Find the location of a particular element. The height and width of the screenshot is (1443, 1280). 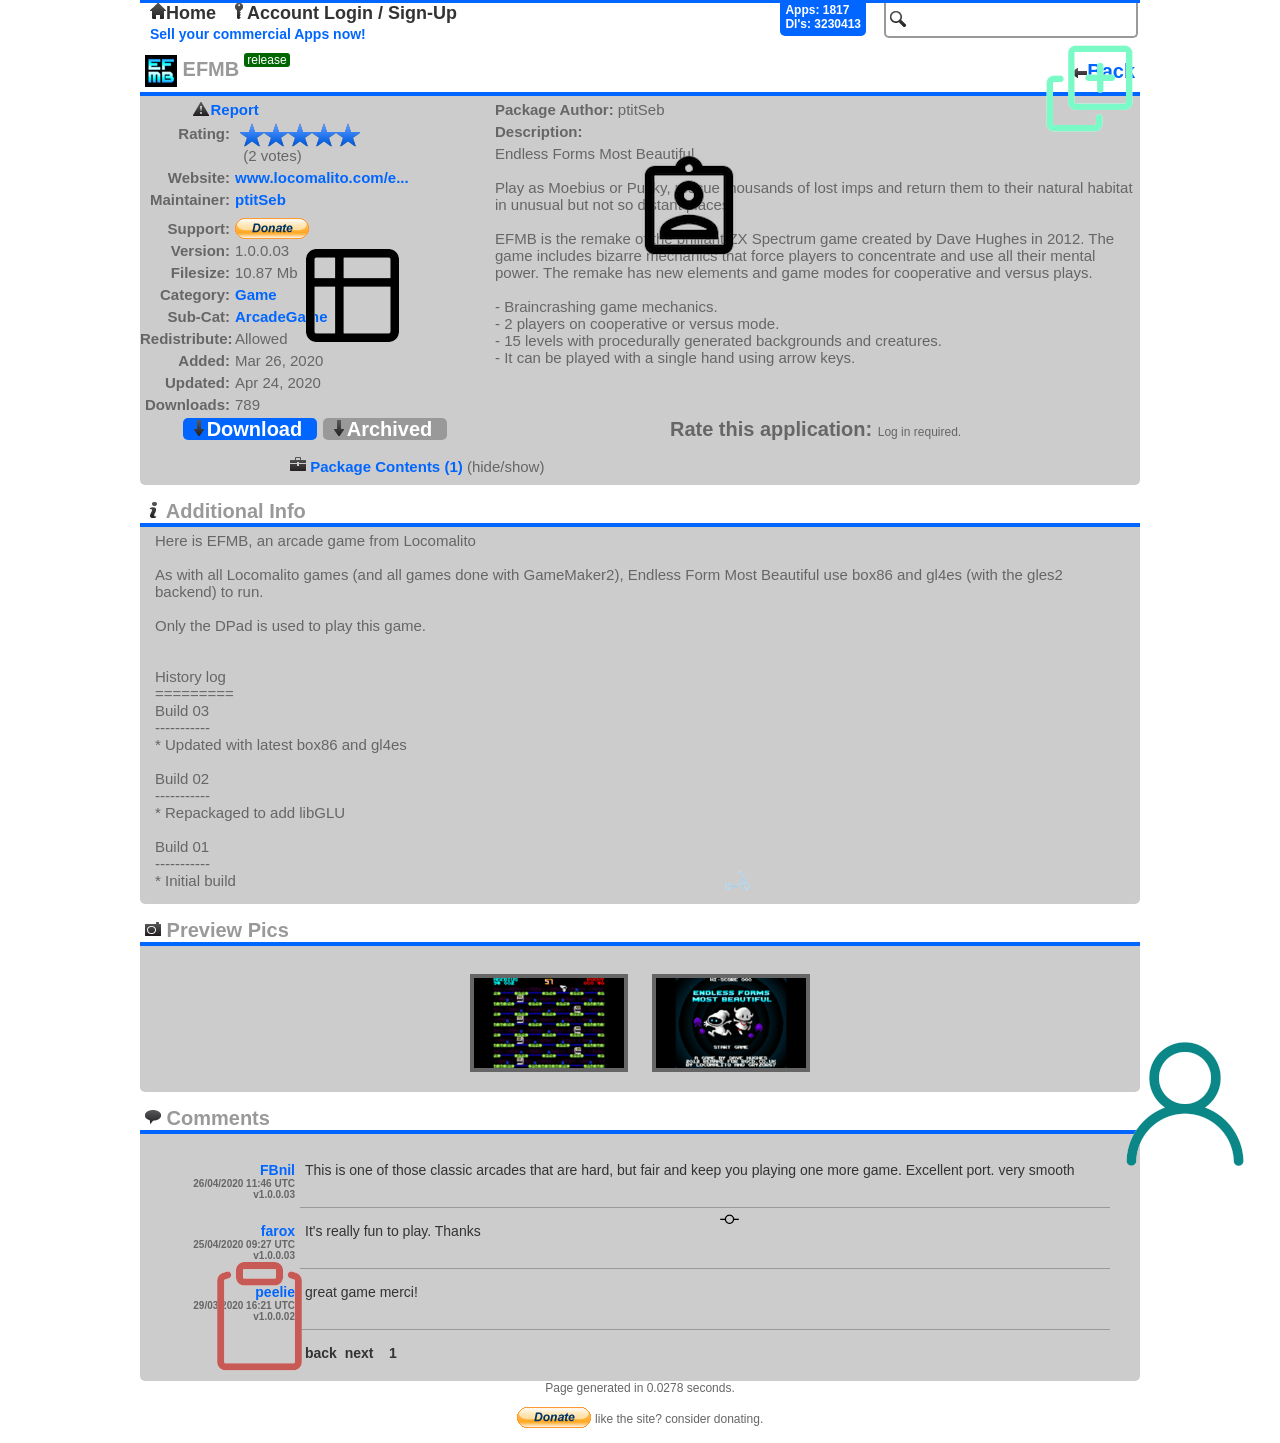

duplicate or copy this item is located at coordinates (1089, 88).